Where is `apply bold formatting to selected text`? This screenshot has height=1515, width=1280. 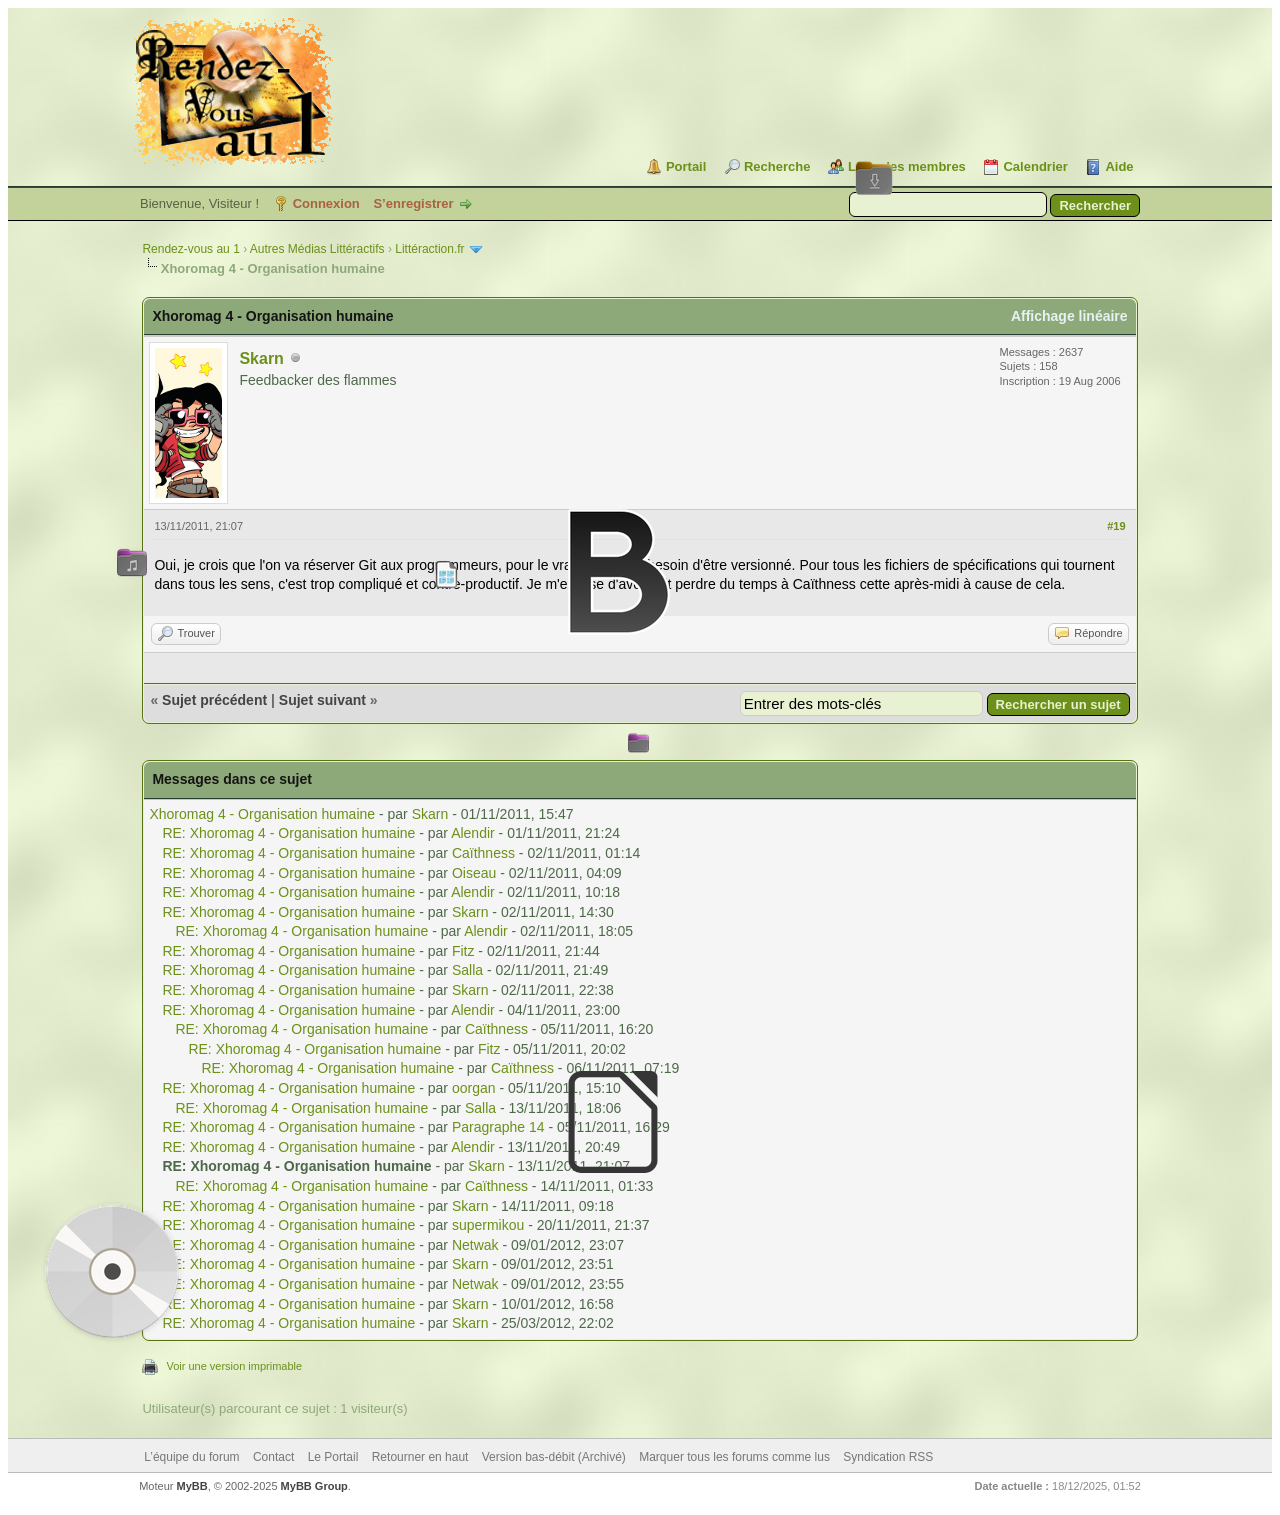 apply bold formatting to selected text is located at coordinates (619, 572).